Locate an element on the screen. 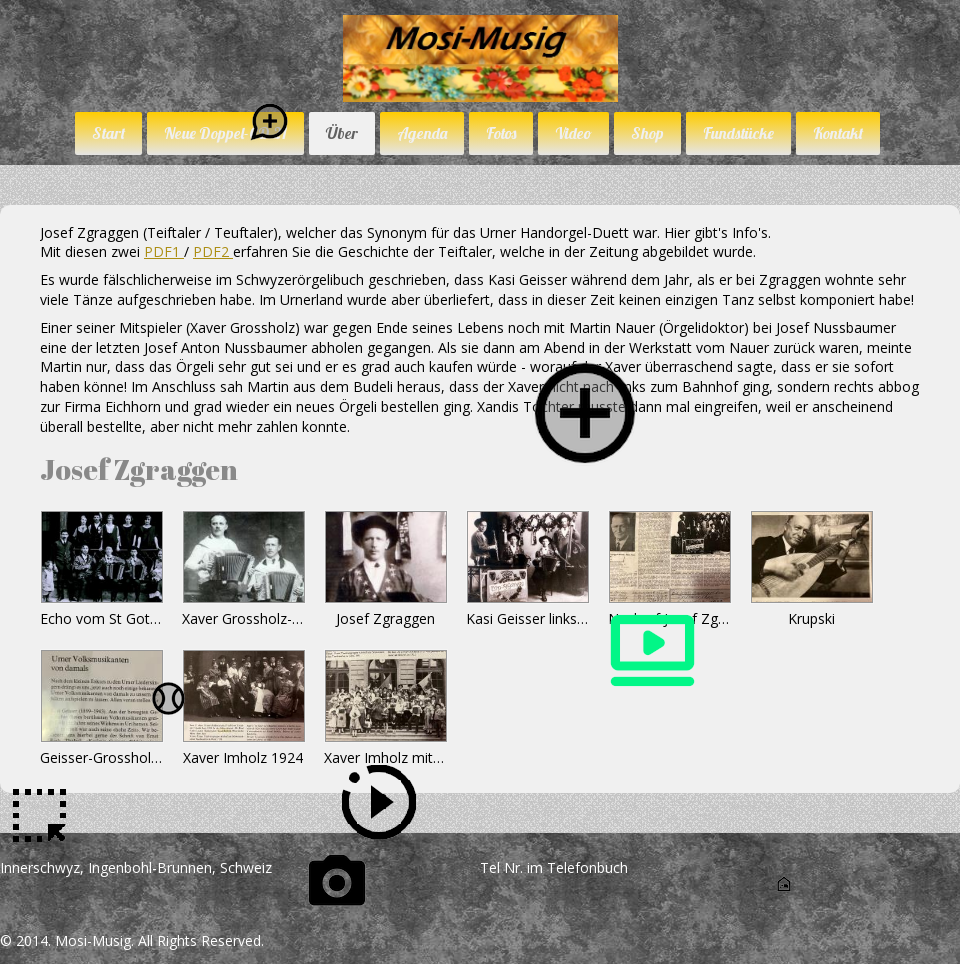  play or watch a video is located at coordinates (652, 650).